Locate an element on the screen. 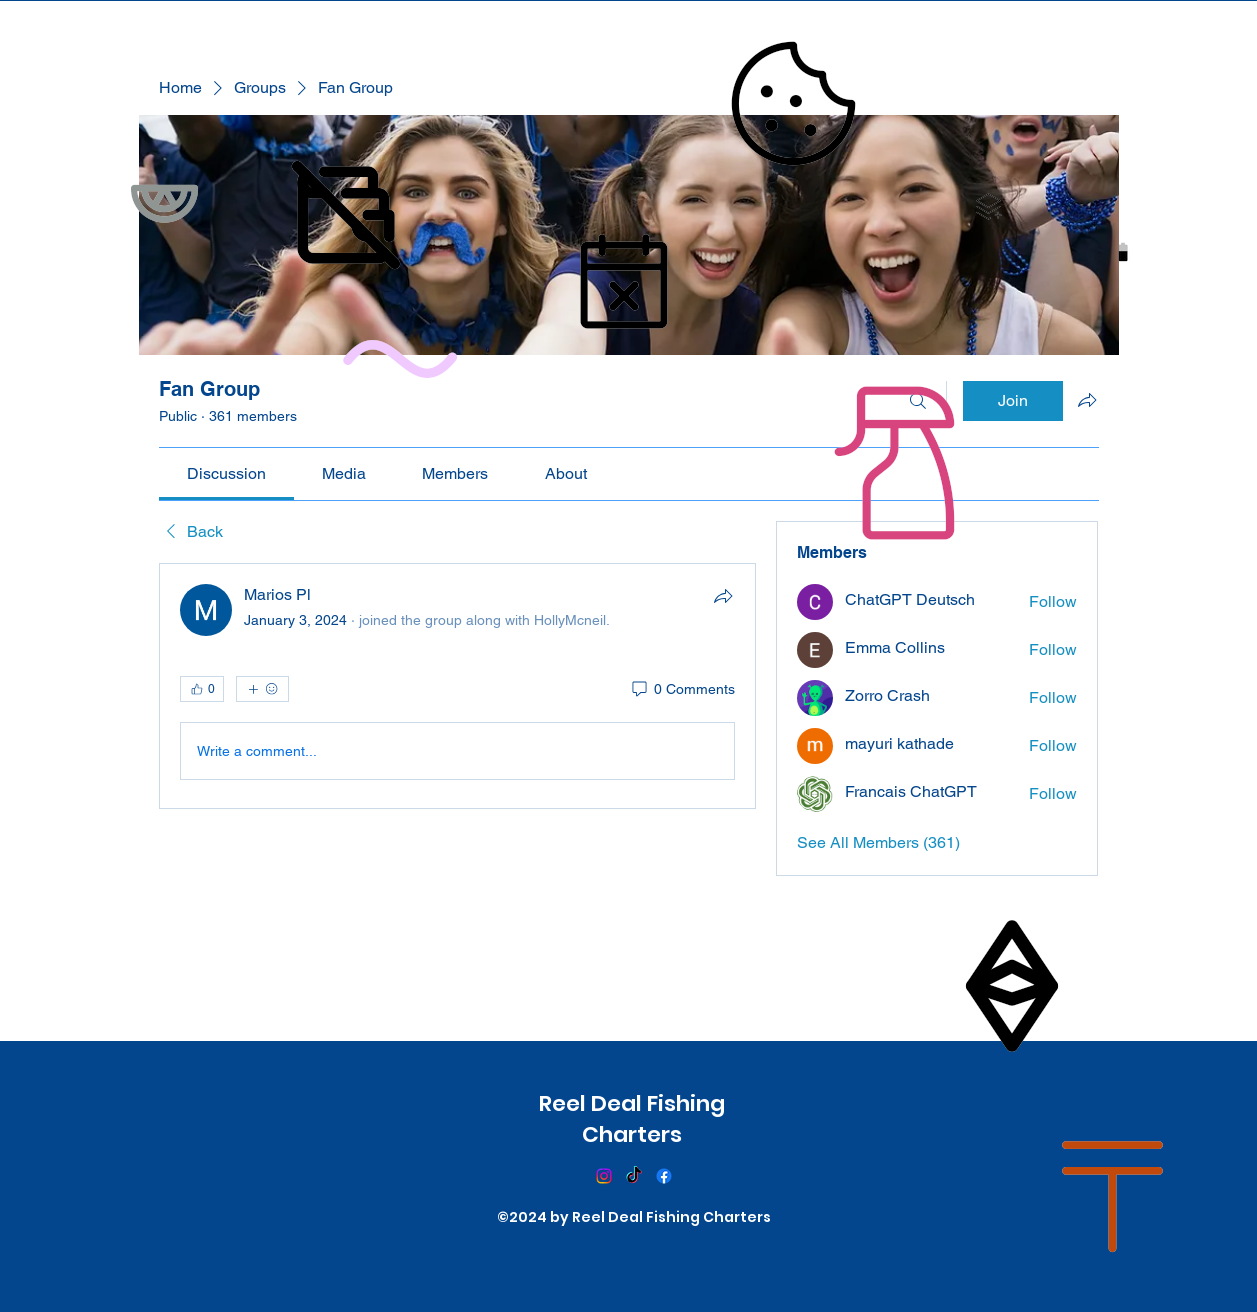  indicates citrus or fruit-related content is located at coordinates (164, 198).